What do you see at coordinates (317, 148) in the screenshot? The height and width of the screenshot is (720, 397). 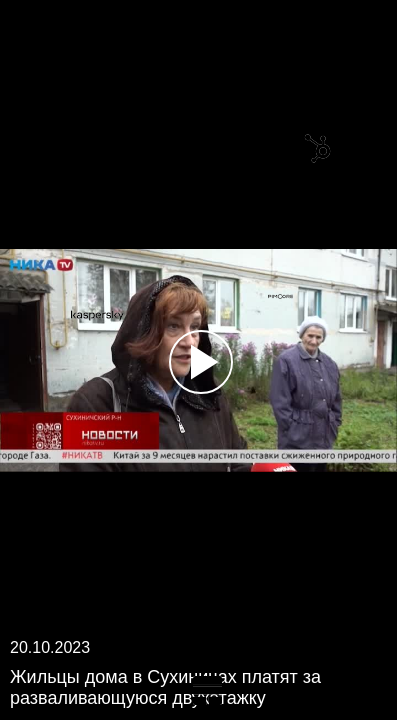 I see `open HubSpot integration` at bounding box center [317, 148].